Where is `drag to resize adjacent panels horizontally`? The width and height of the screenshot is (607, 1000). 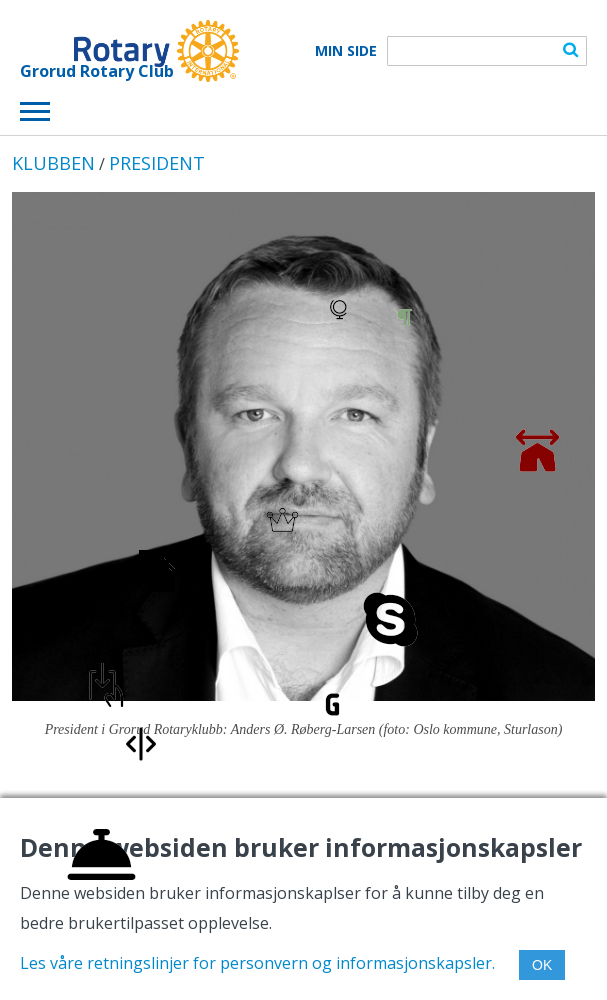 drag to resize adjacent panels horizontally is located at coordinates (141, 744).